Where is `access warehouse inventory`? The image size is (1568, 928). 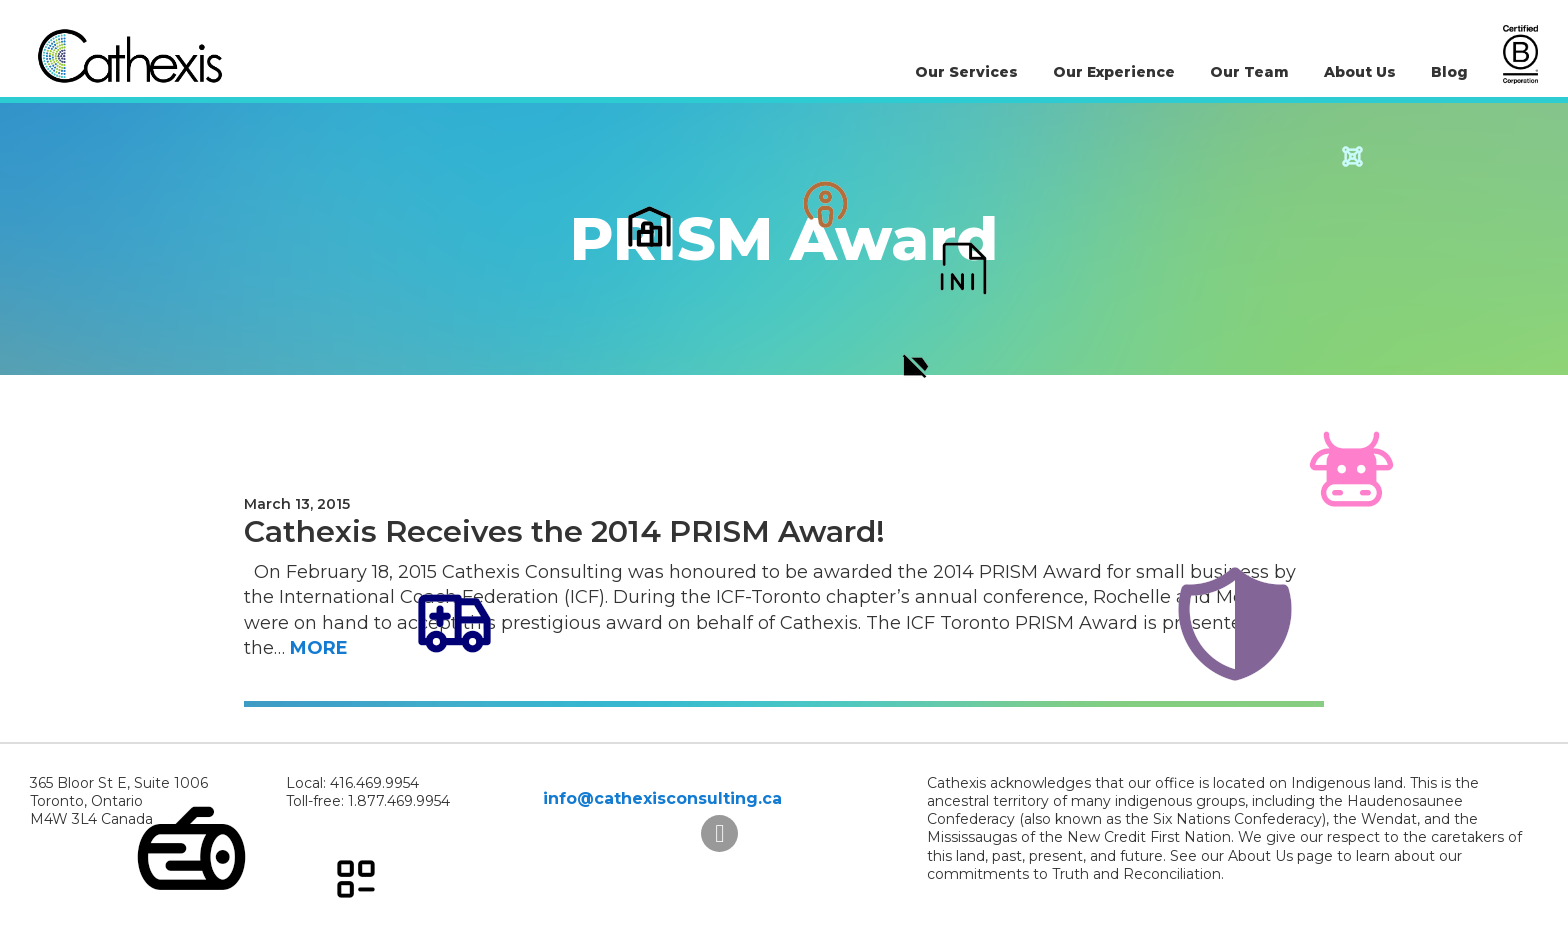
access warehouse inventory is located at coordinates (649, 225).